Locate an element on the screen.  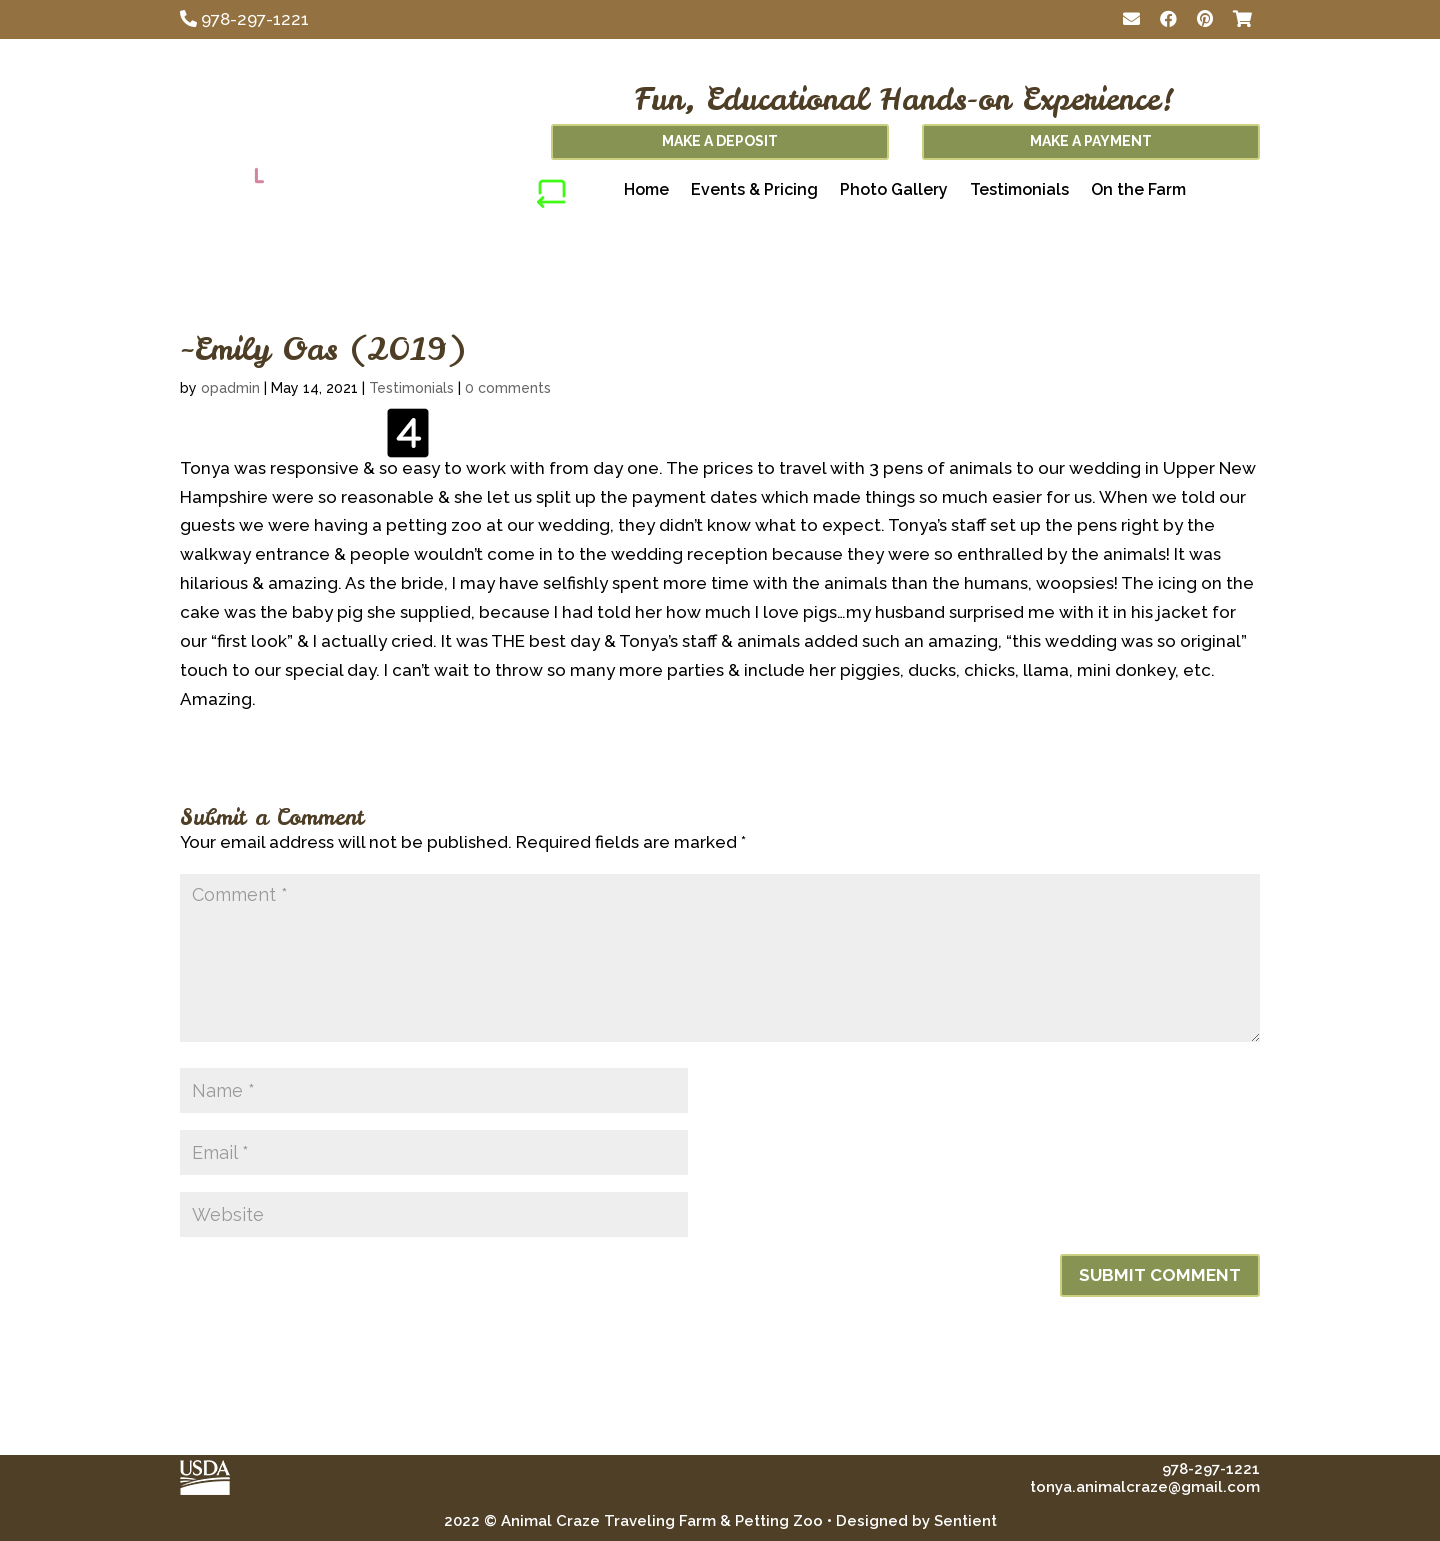
indicates step four in a multi-step process is located at coordinates (408, 433).